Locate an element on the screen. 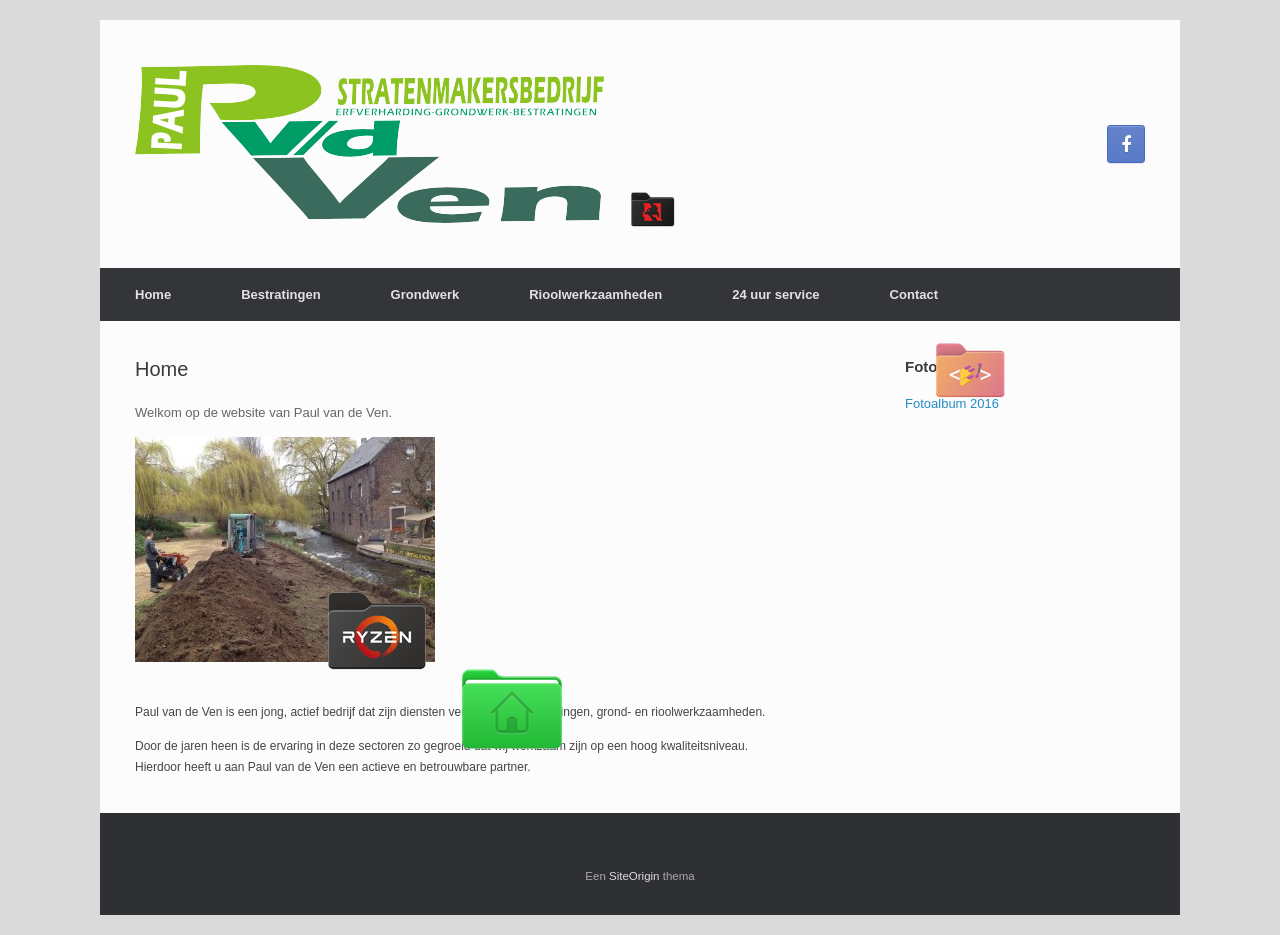 The width and height of the screenshot is (1280, 935). folder containing AMD Ryzen-related files or software is located at coordinates (376, 633).